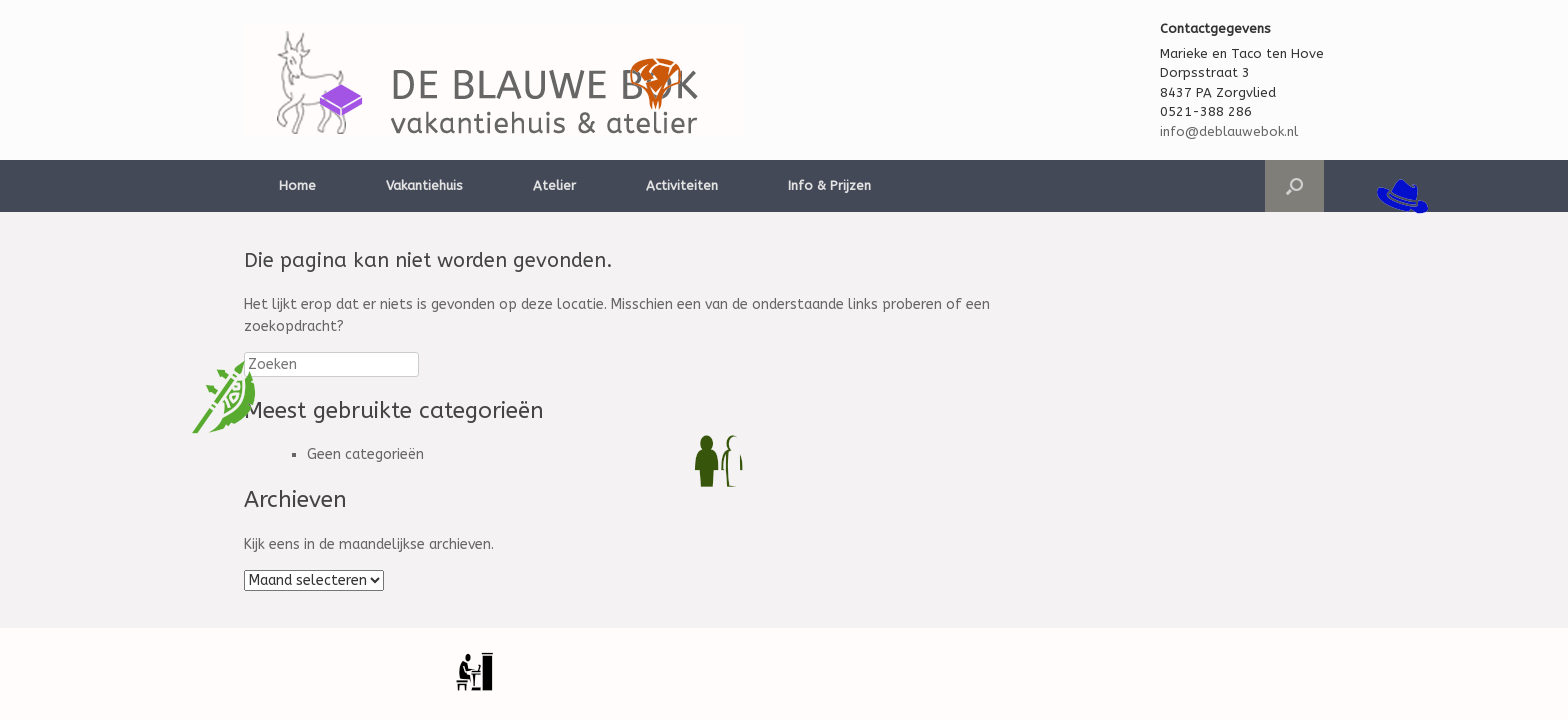 Image resolution: width=1568 pixels, height=720 pixels. Describe the element at coordinates (341, 100) in the screenshot. I see `place a flat platform in the level editor` at that location.